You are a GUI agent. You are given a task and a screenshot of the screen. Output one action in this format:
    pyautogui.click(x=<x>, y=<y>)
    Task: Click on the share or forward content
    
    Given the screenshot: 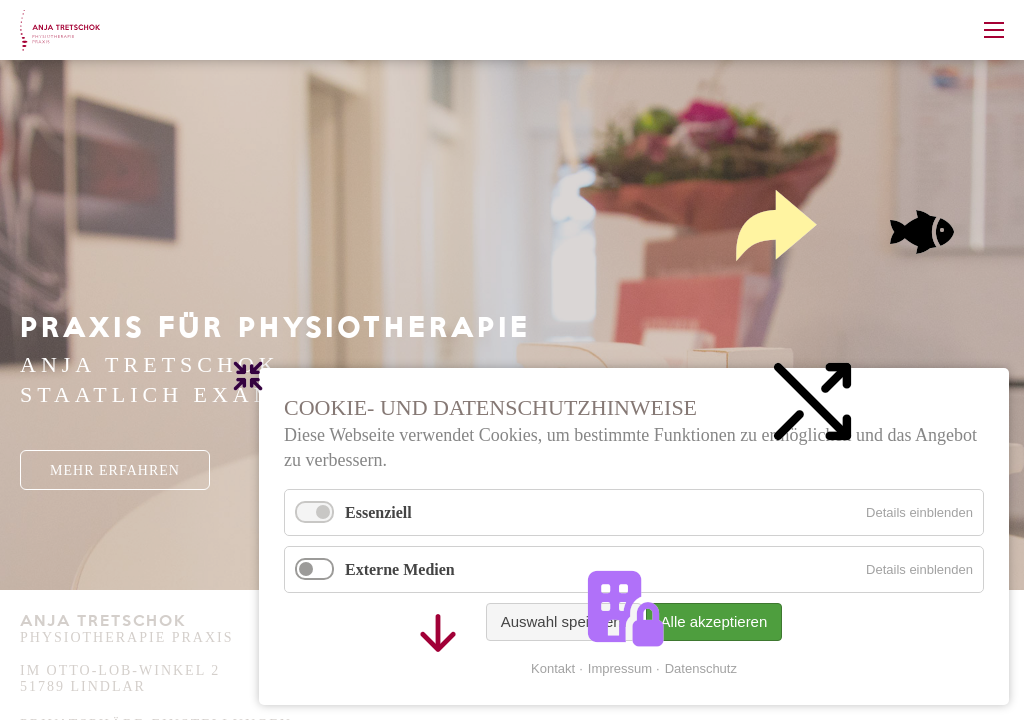 What is the action you would take?
    pyautogui.click(x=776, y=225)
    